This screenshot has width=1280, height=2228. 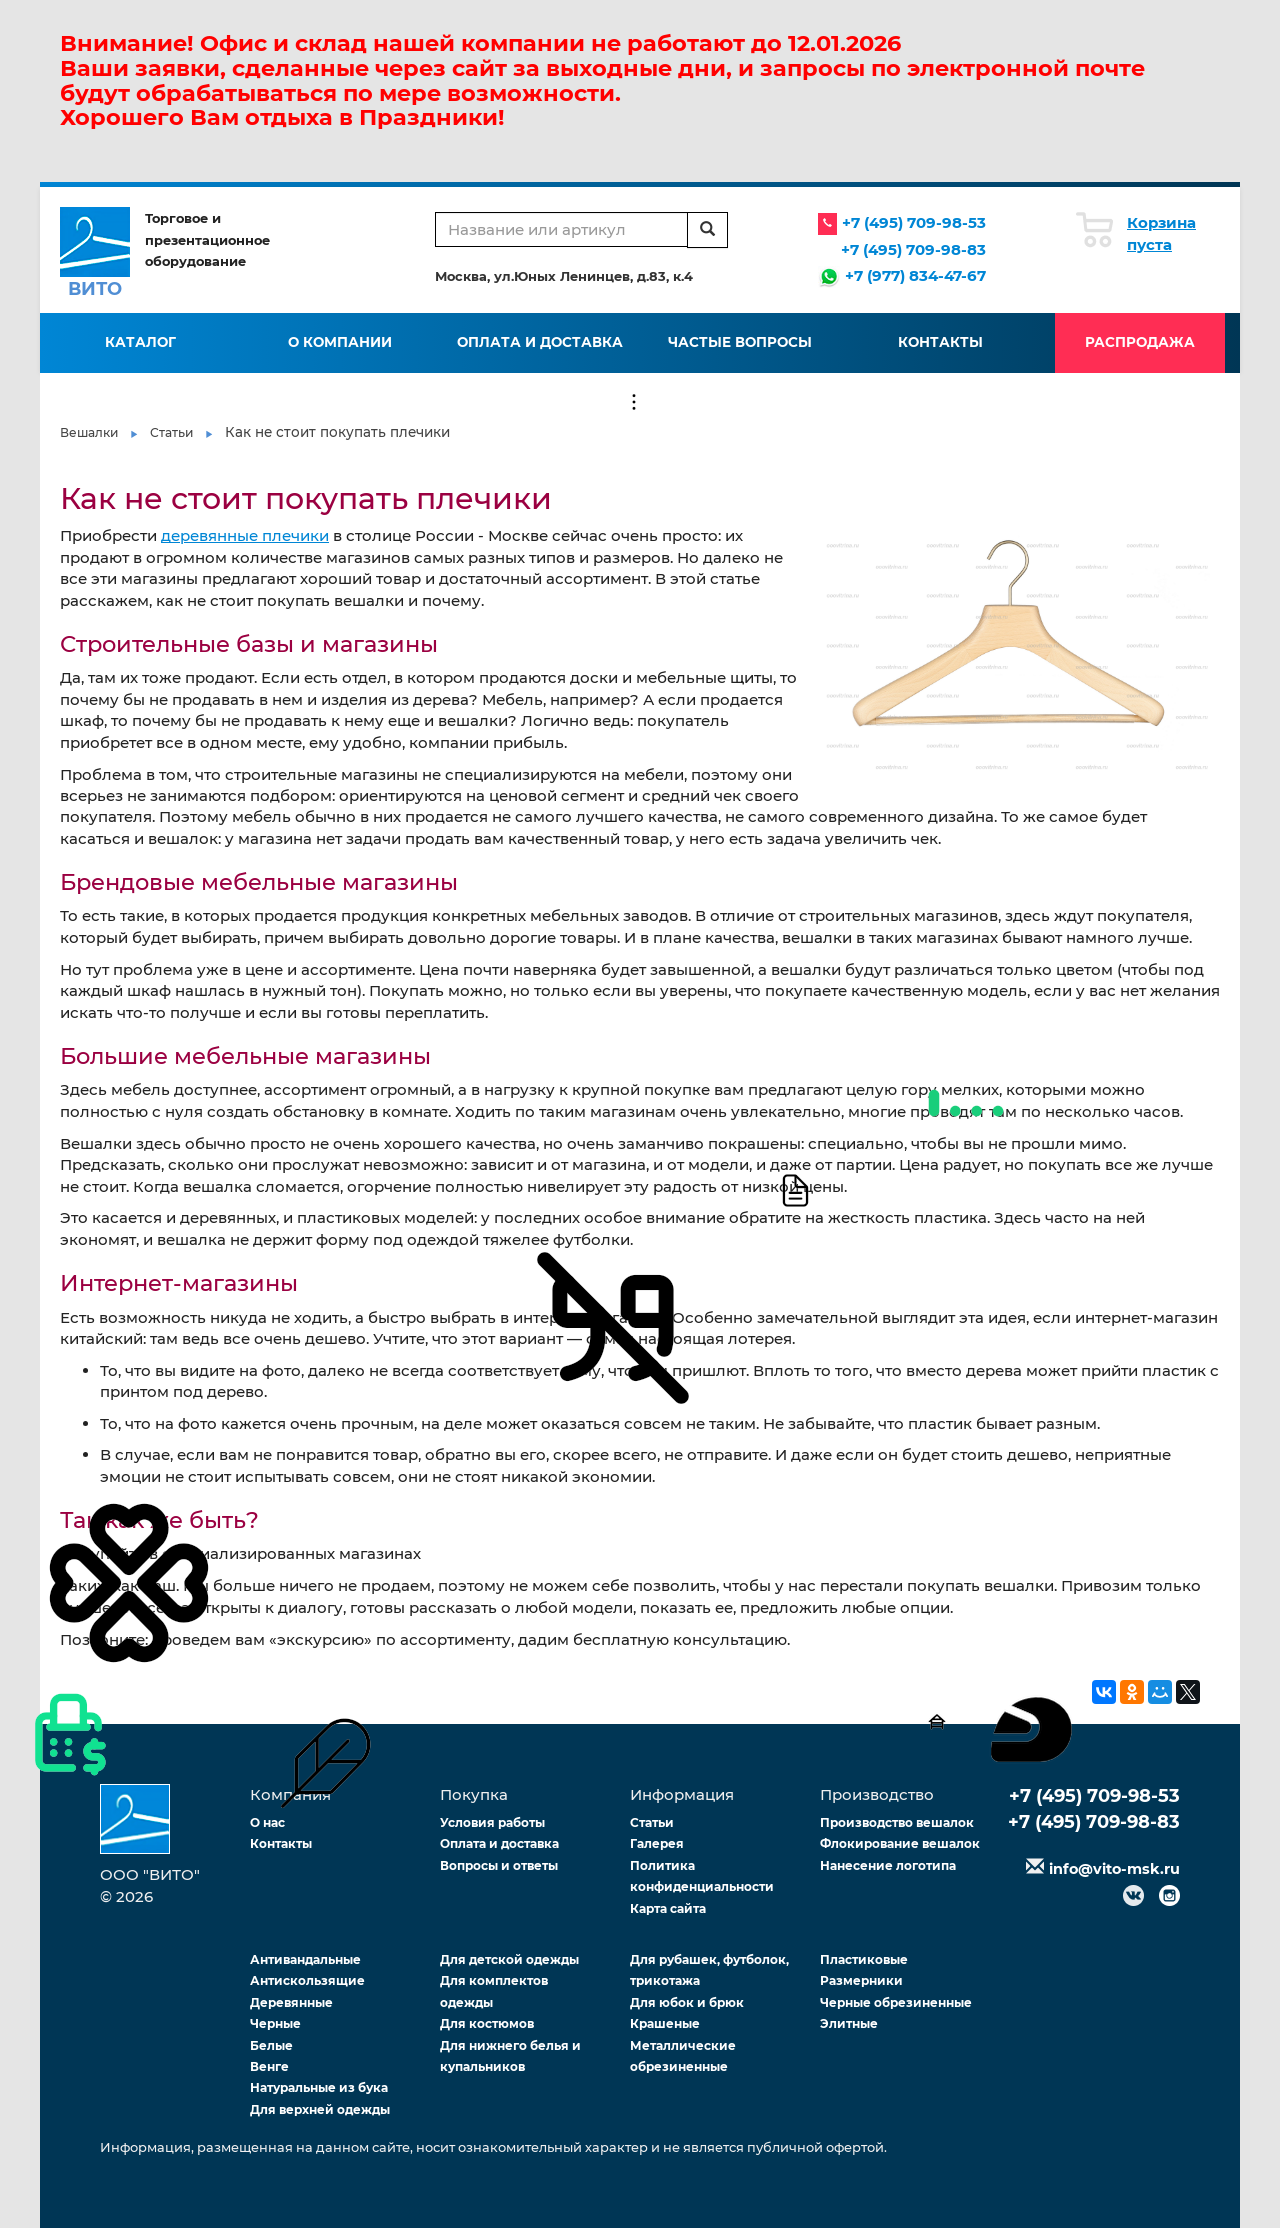 I want to click on compose a new post or message, so click(x=324, y=1765).